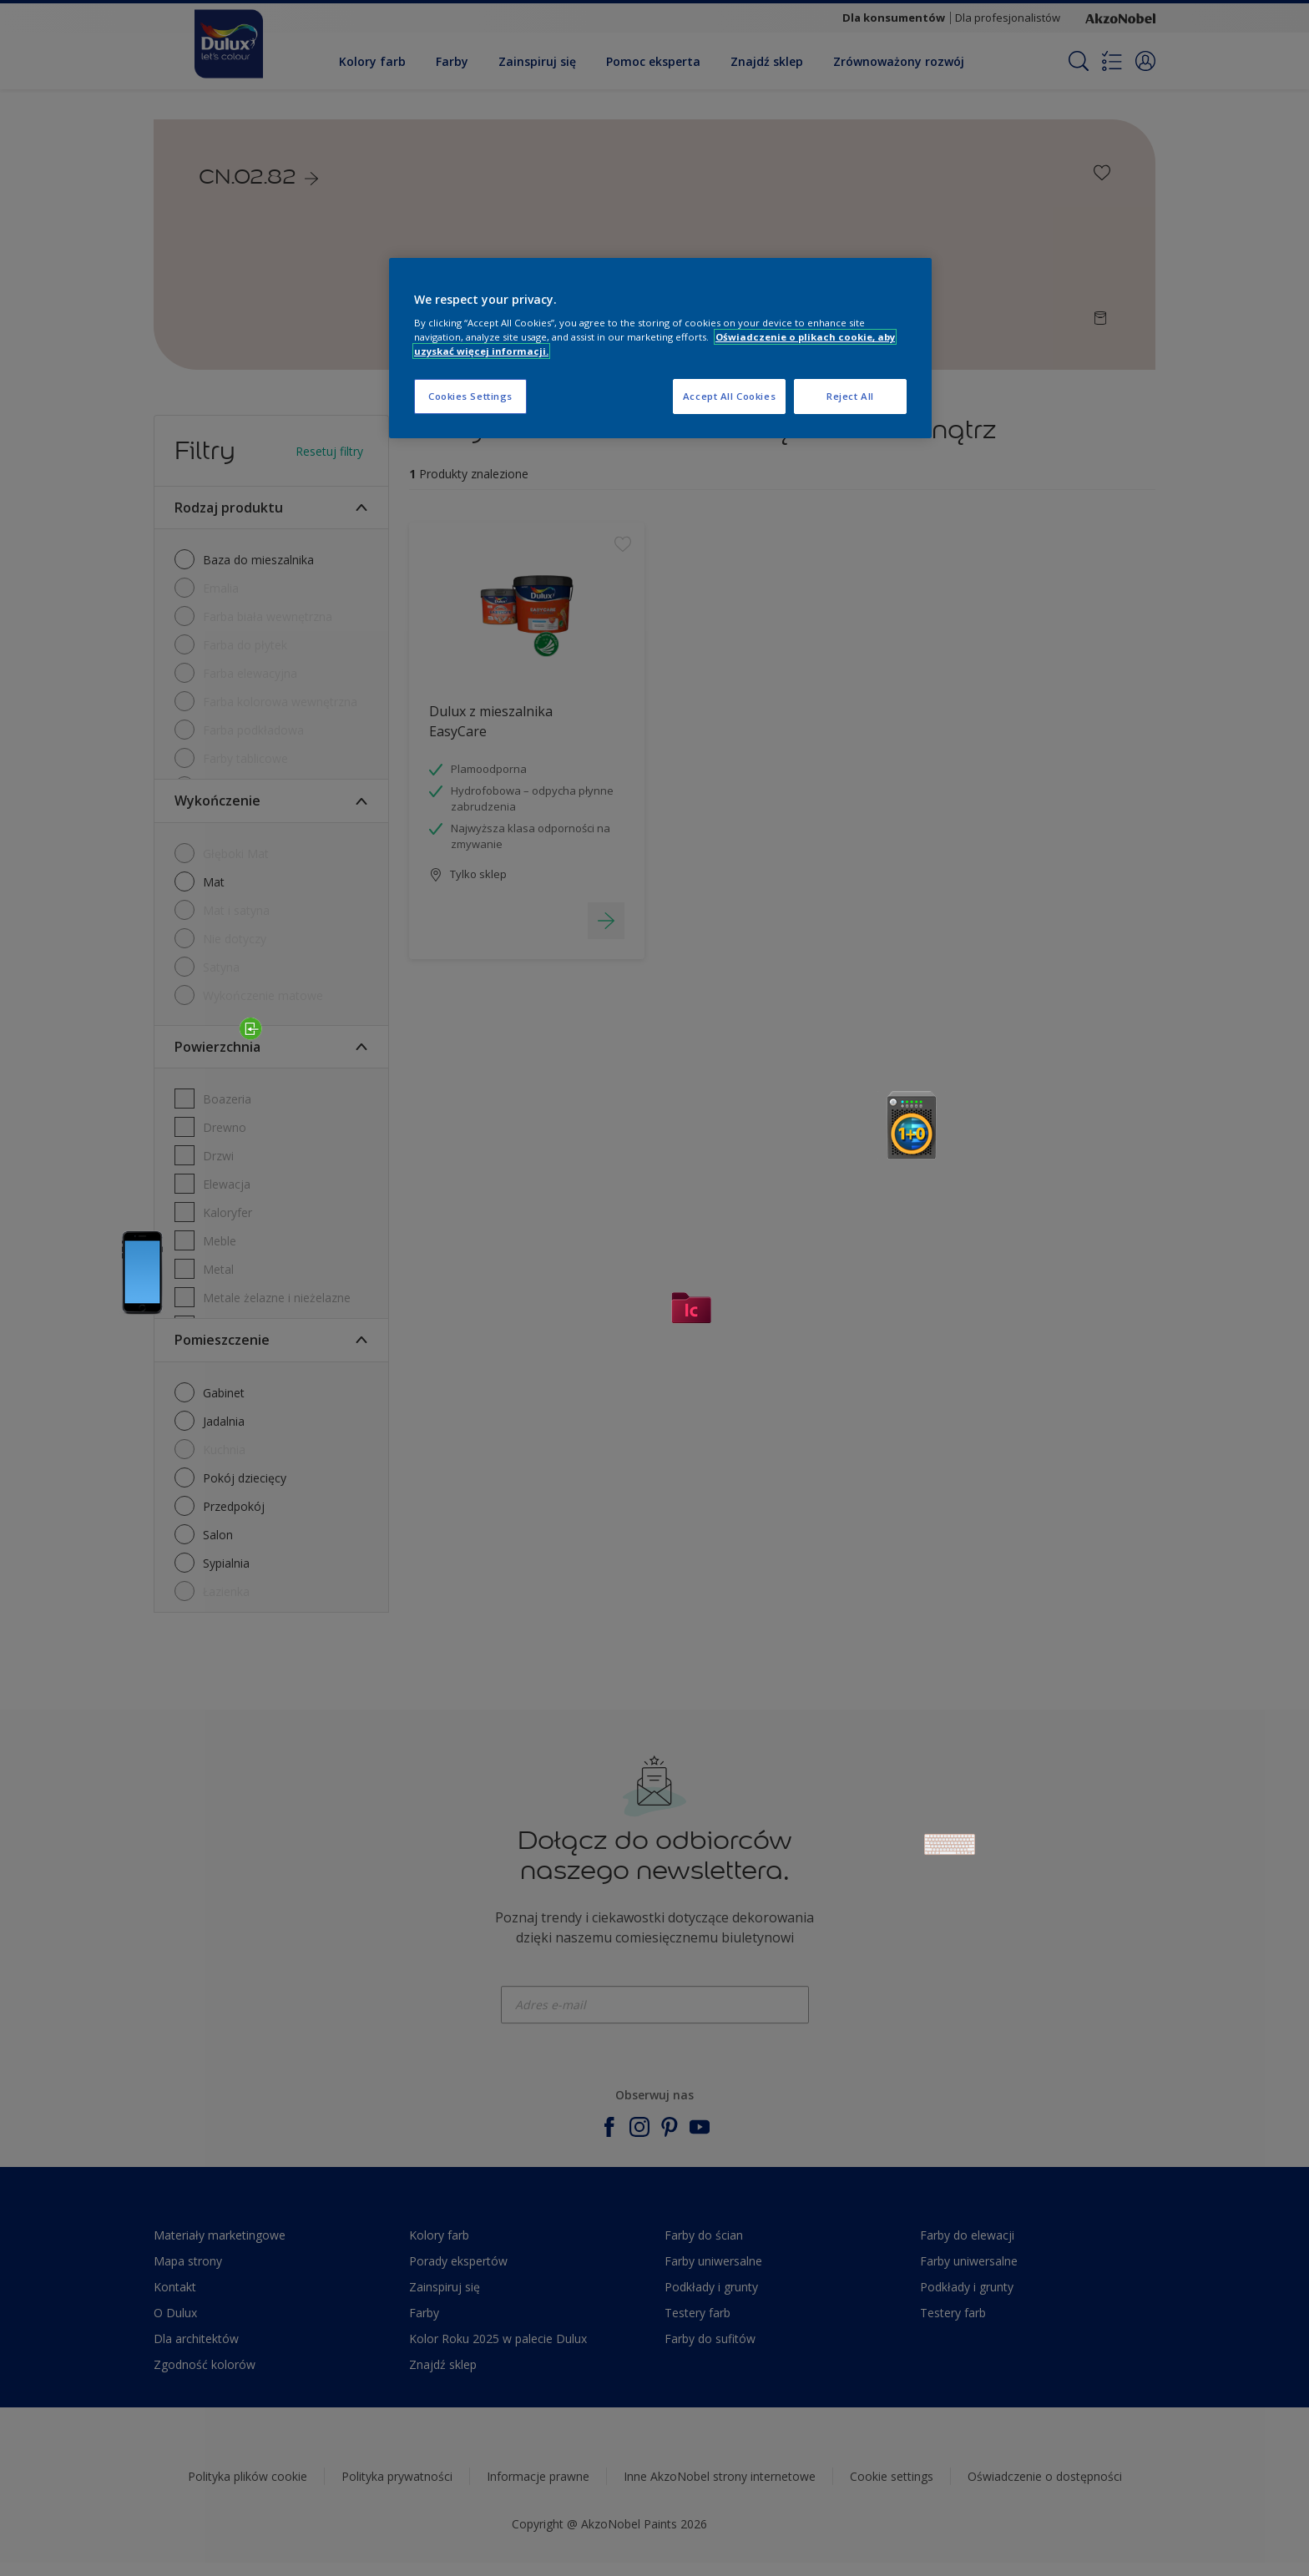 Image resolution: width=1309 pixels, height=2576 pixels. I want to click on access RAID 10 storage configuration settings, so click(912, 1125).